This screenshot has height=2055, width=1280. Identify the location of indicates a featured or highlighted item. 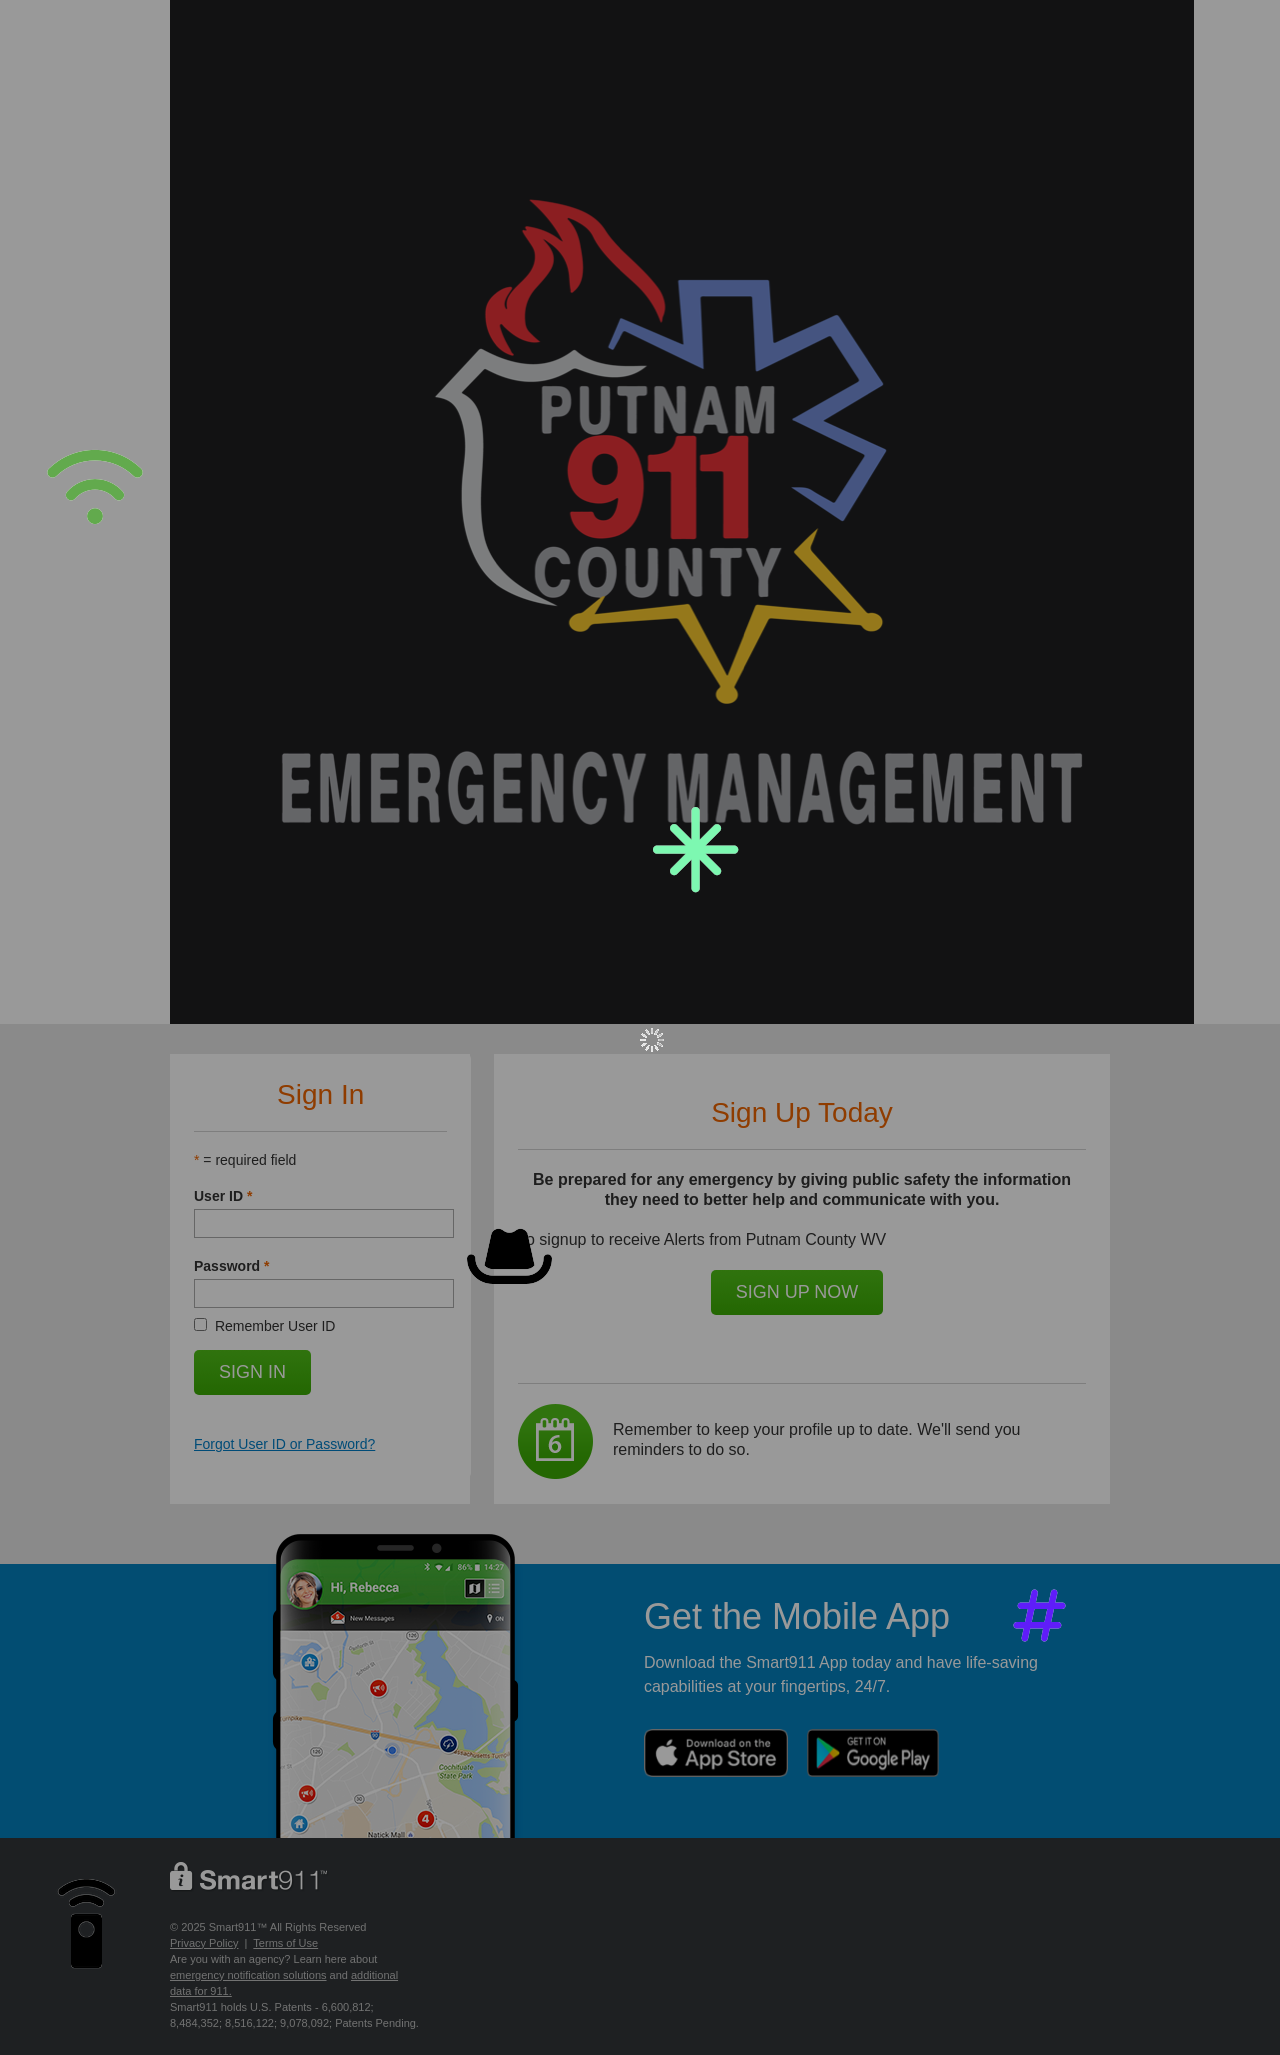
(697, 851).